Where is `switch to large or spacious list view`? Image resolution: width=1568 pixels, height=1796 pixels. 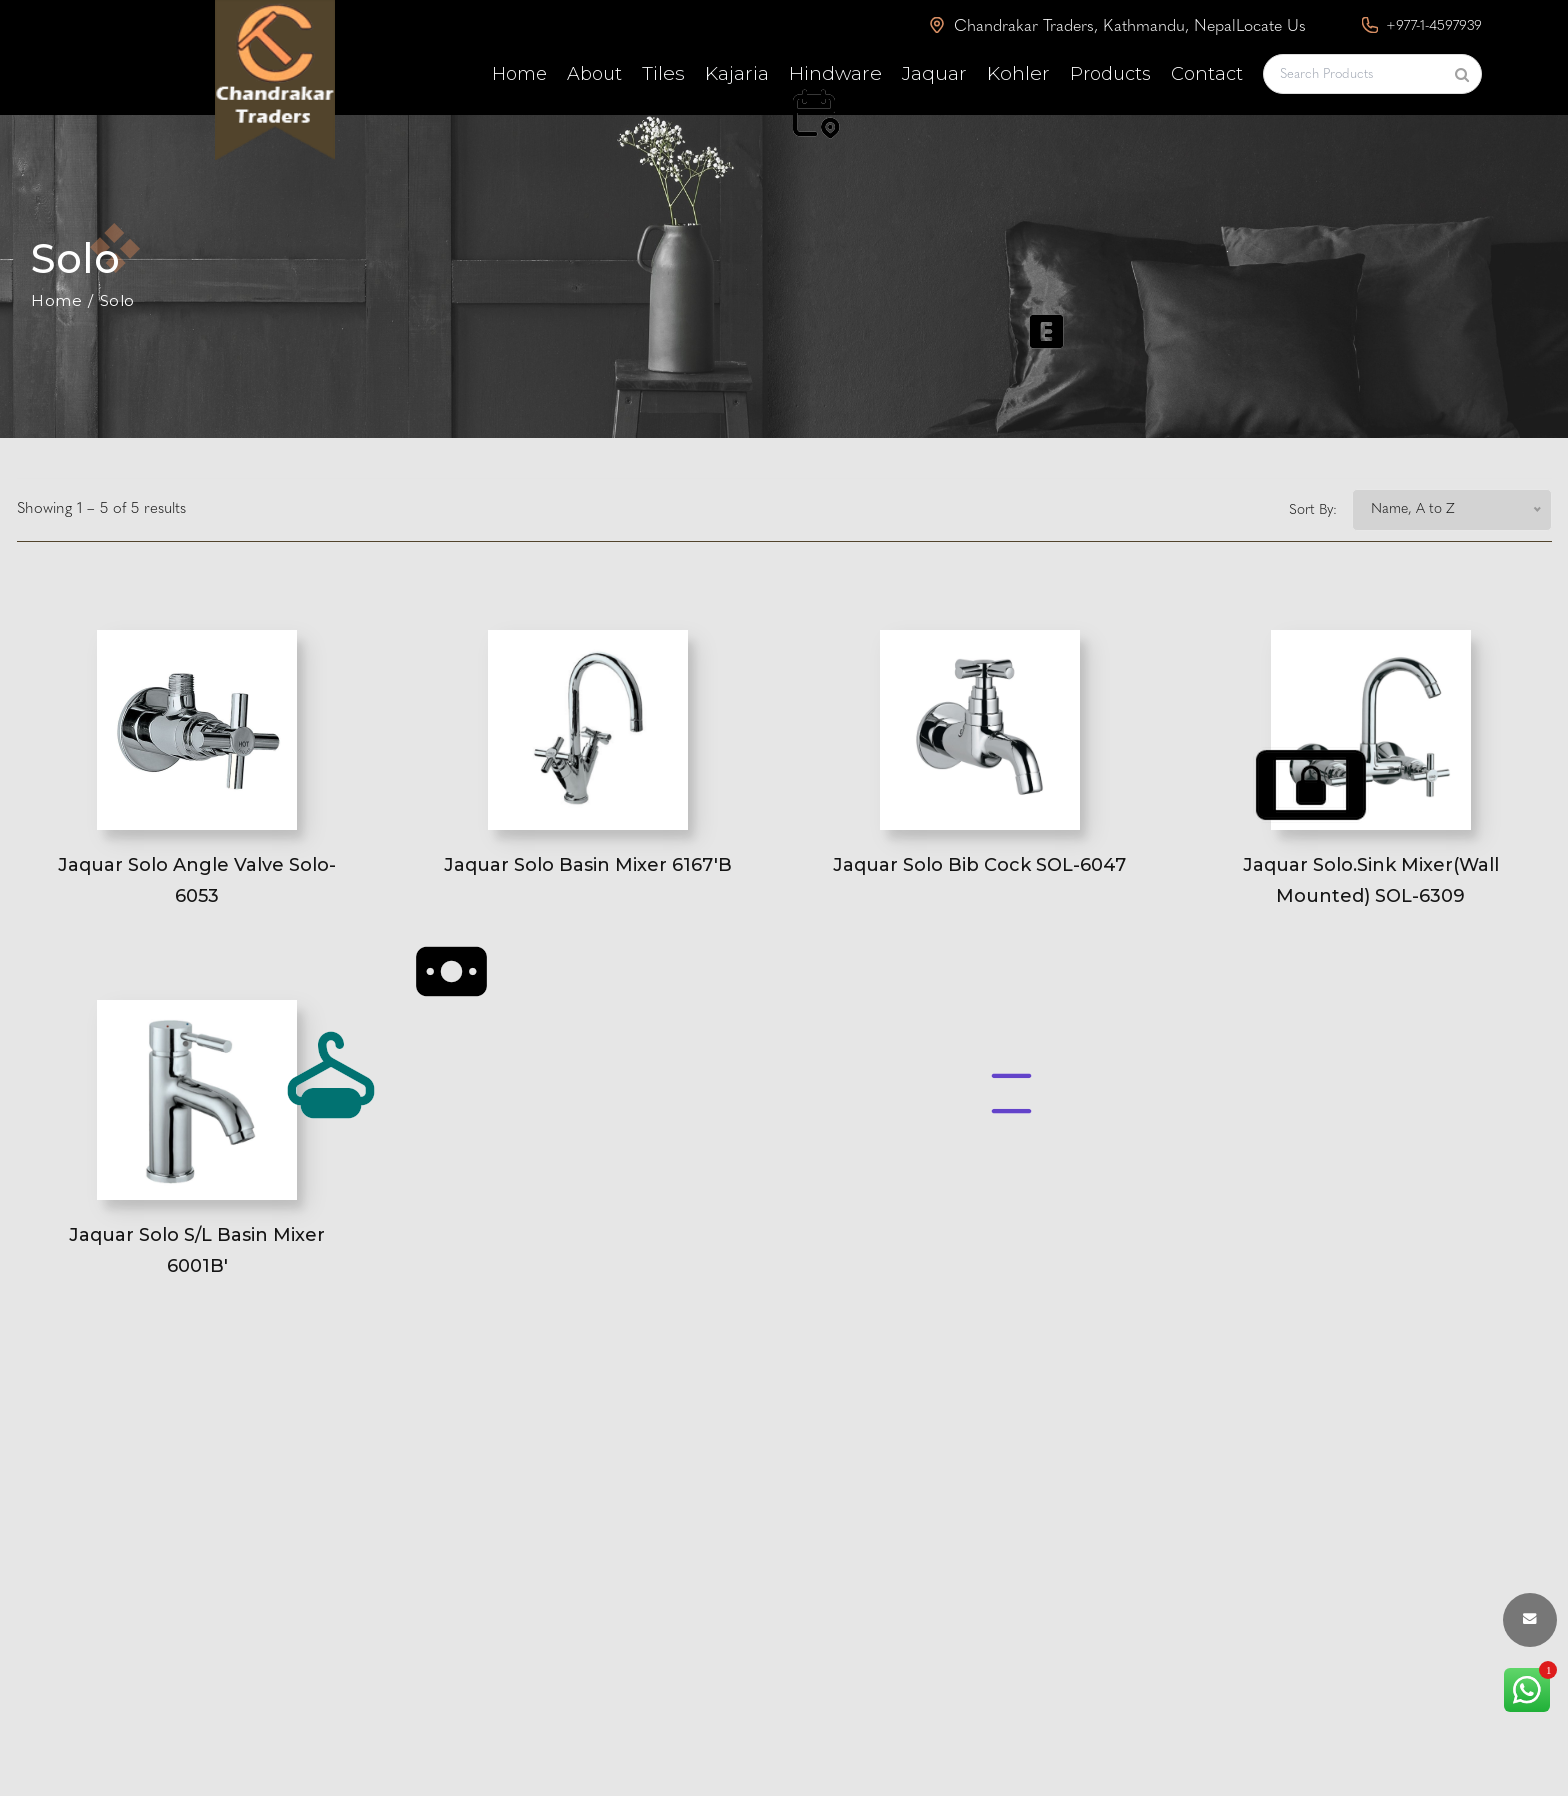
switch to large or spacious list view is located at coordinates (1011, 1093).